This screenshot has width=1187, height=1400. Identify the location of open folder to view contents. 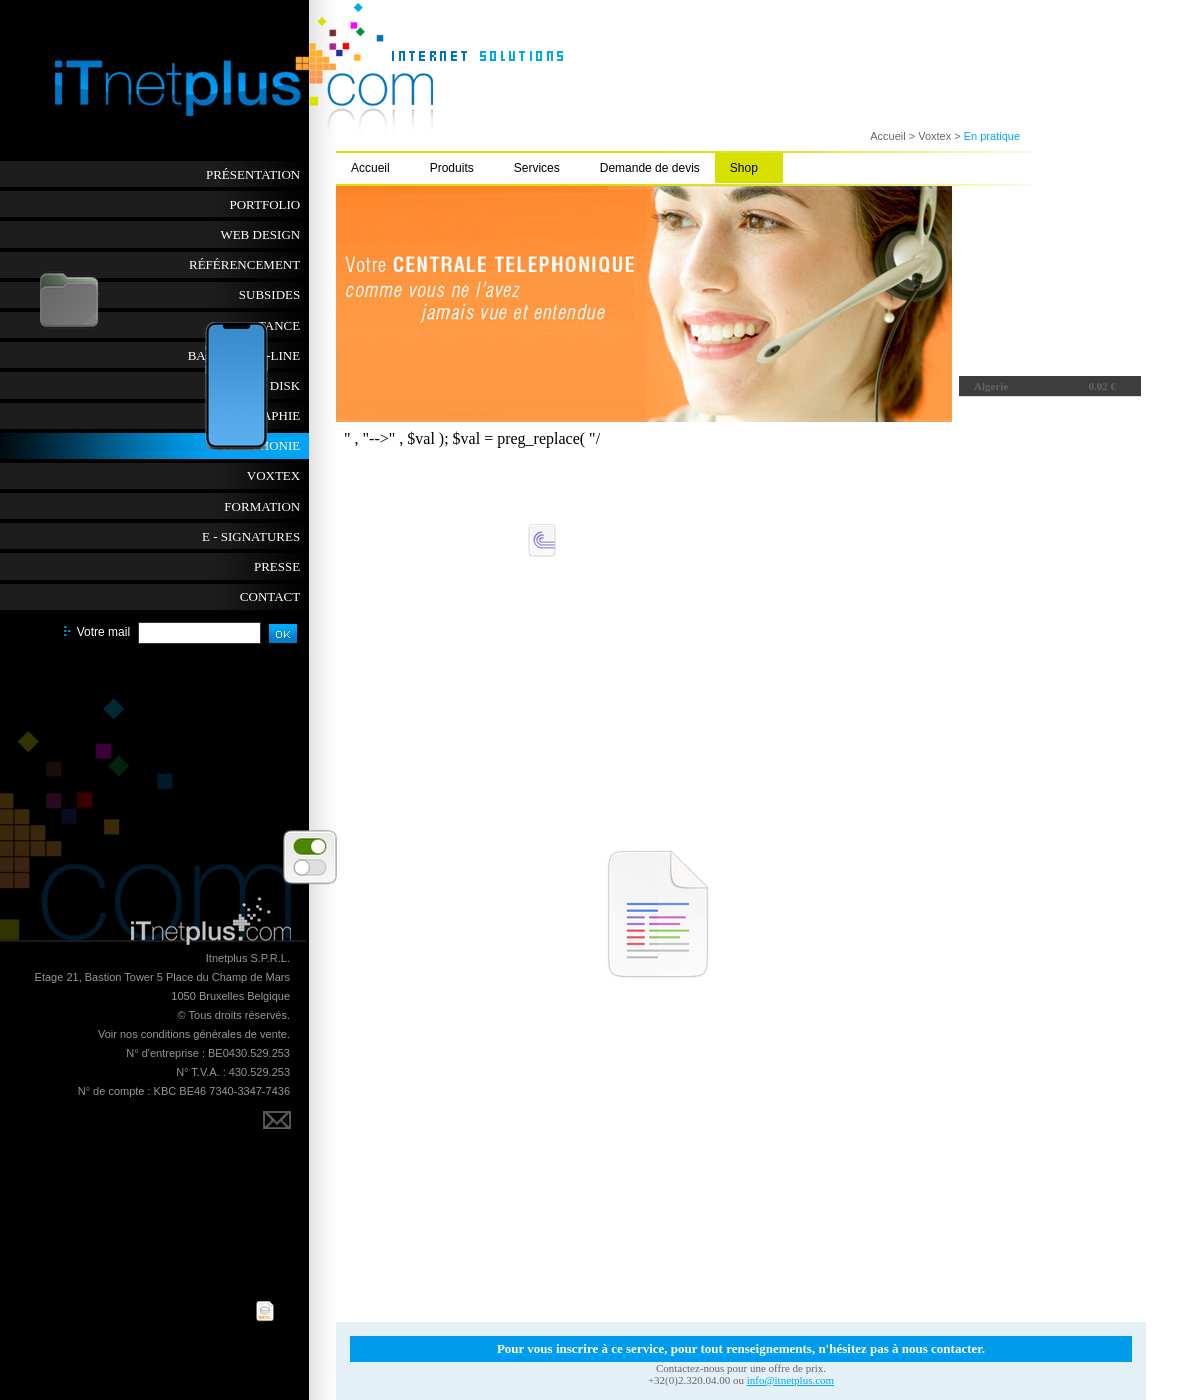
(69, 300).